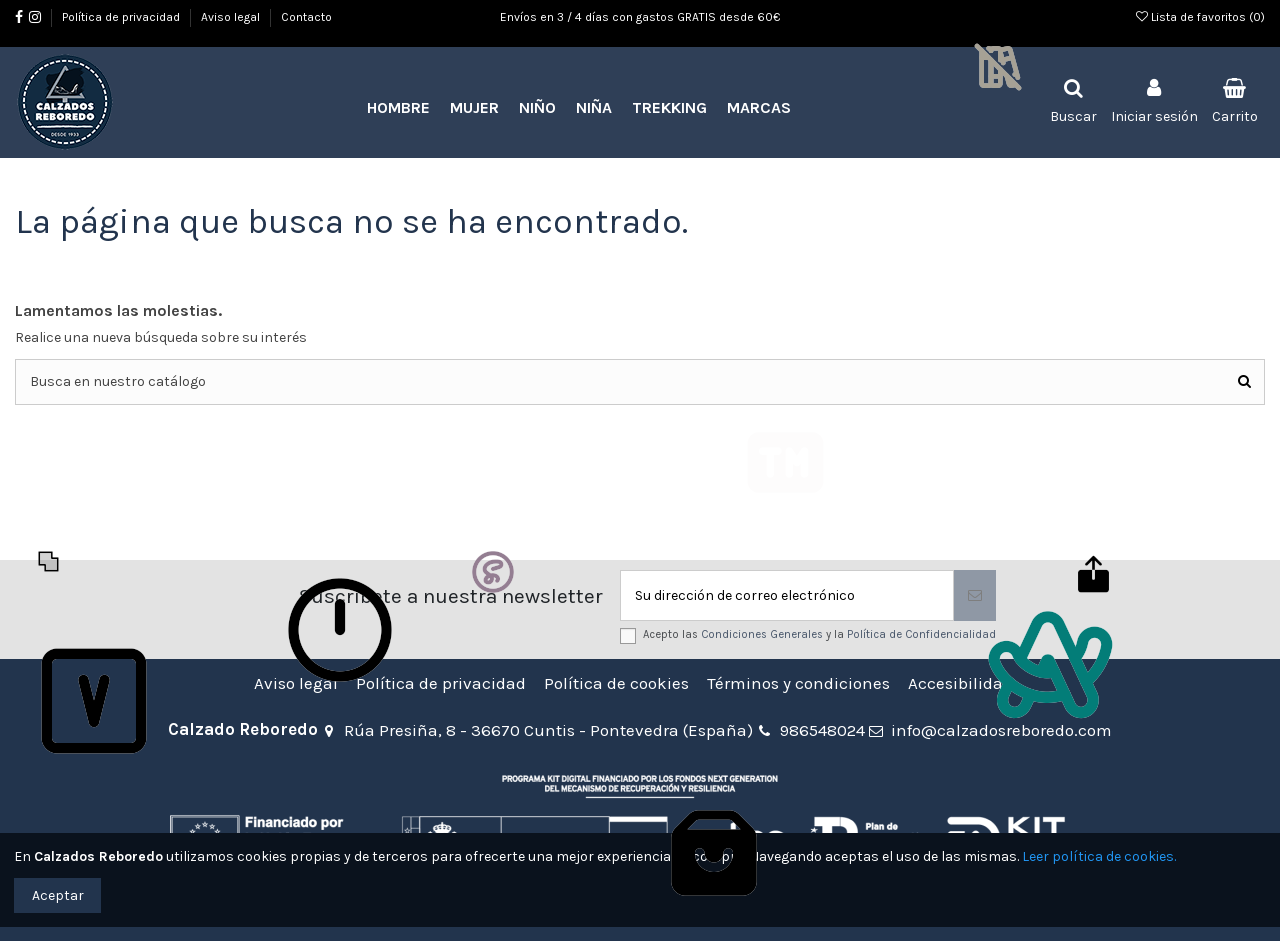  I want to click on library or reading feature unavailable, so click(998, 67).